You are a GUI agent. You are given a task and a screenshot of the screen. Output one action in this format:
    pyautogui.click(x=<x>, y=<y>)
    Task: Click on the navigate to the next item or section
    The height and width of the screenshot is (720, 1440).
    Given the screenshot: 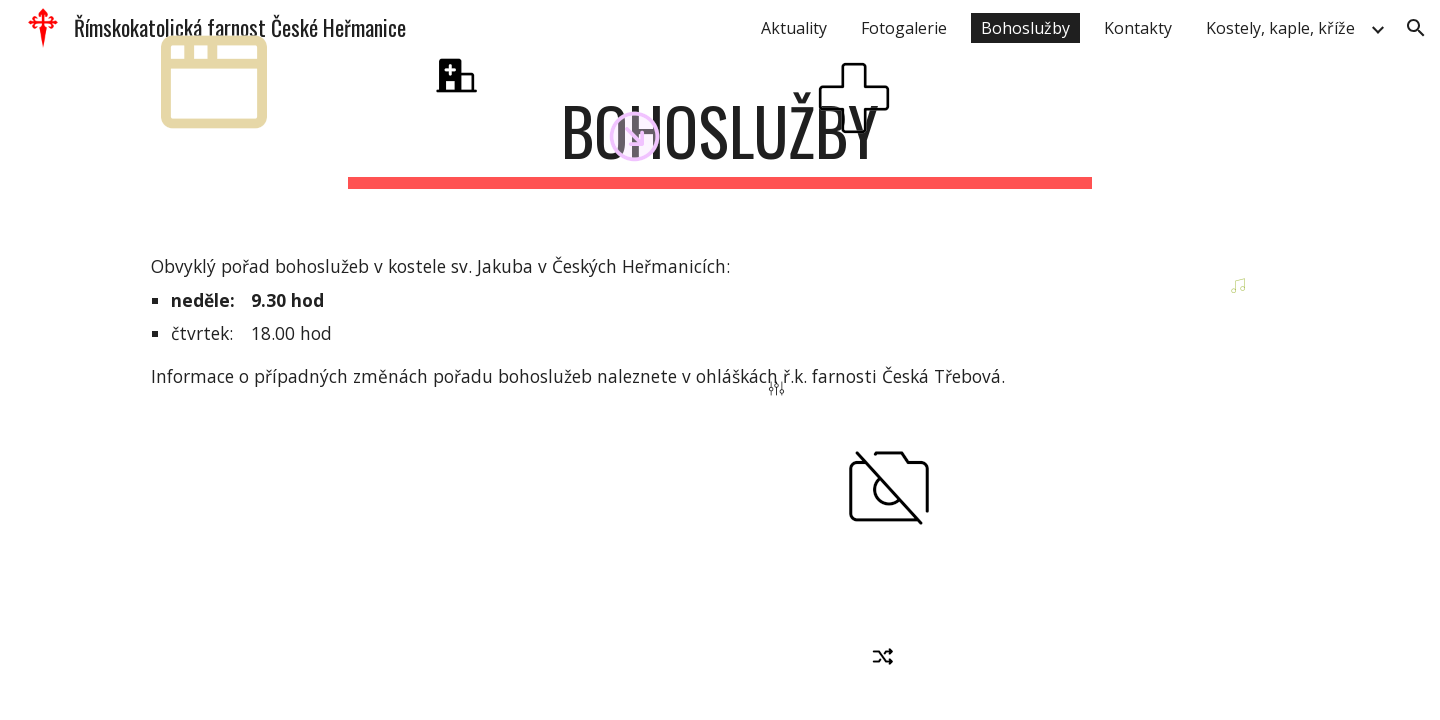 What is the action you would take?
    pyautogui.click(x=634, y=136)
    